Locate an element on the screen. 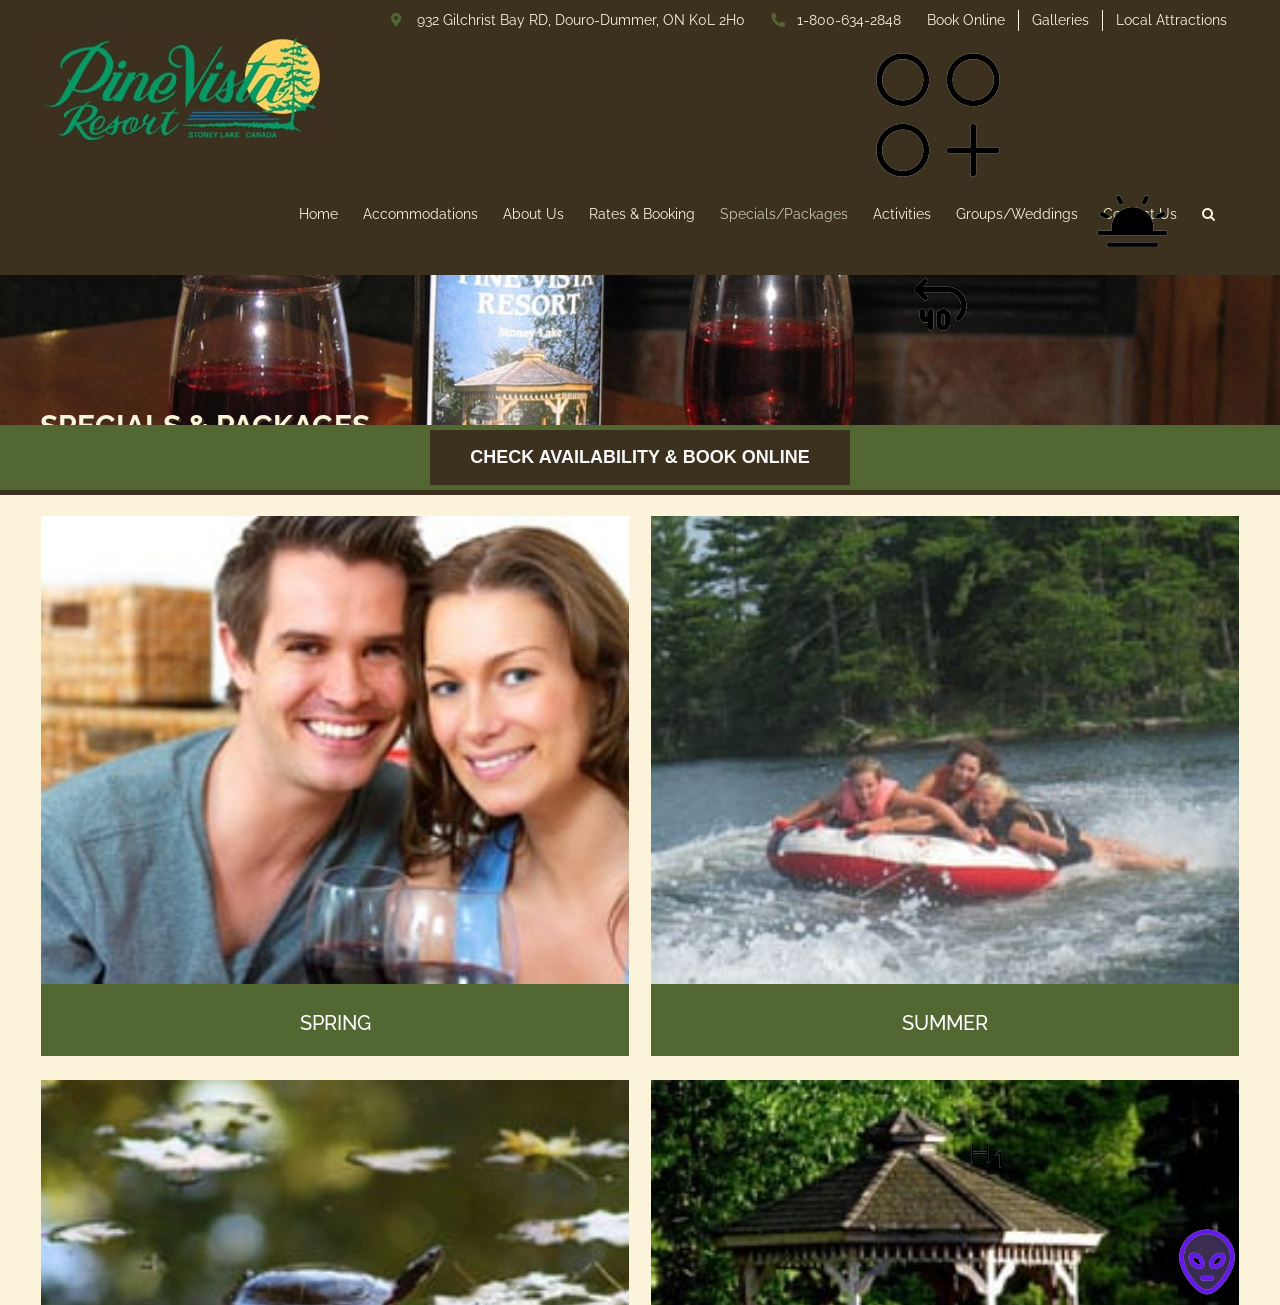 This screenshot has width=1280, height=1305. rewind media 40 seconds is located at coordinates (939, 306).